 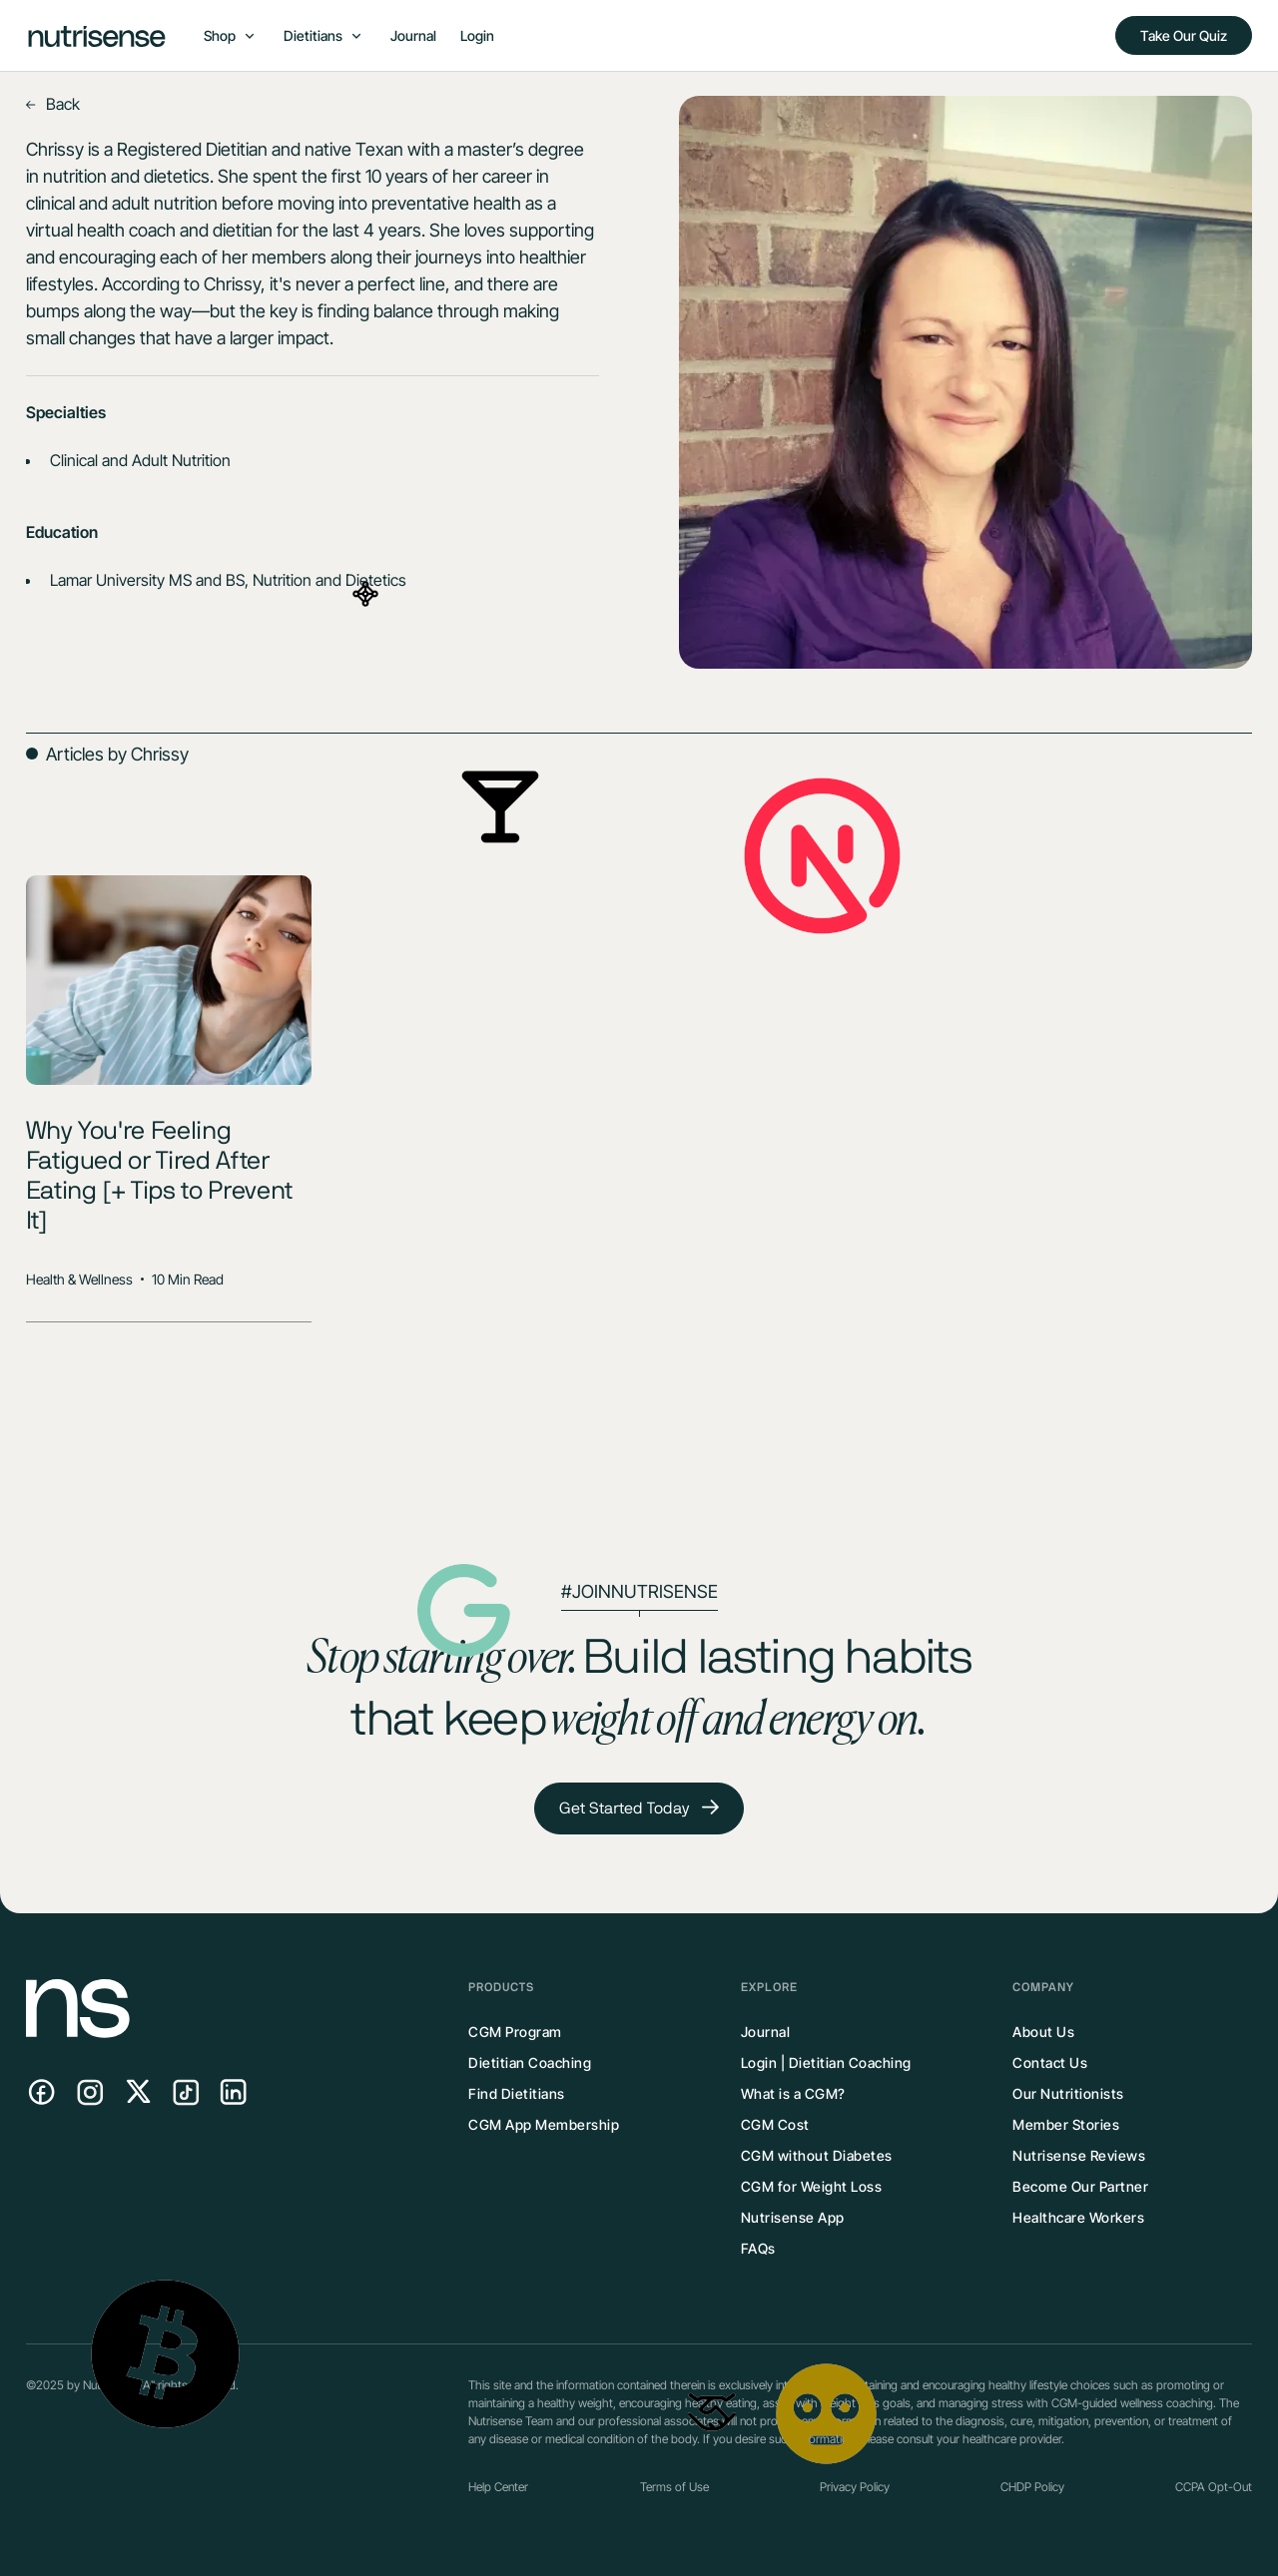 What do you see at coordinates (165, 2353) in the screenshot?
I see `bitcoin cryptocurrency logo` at bounding box center [165, 2353].